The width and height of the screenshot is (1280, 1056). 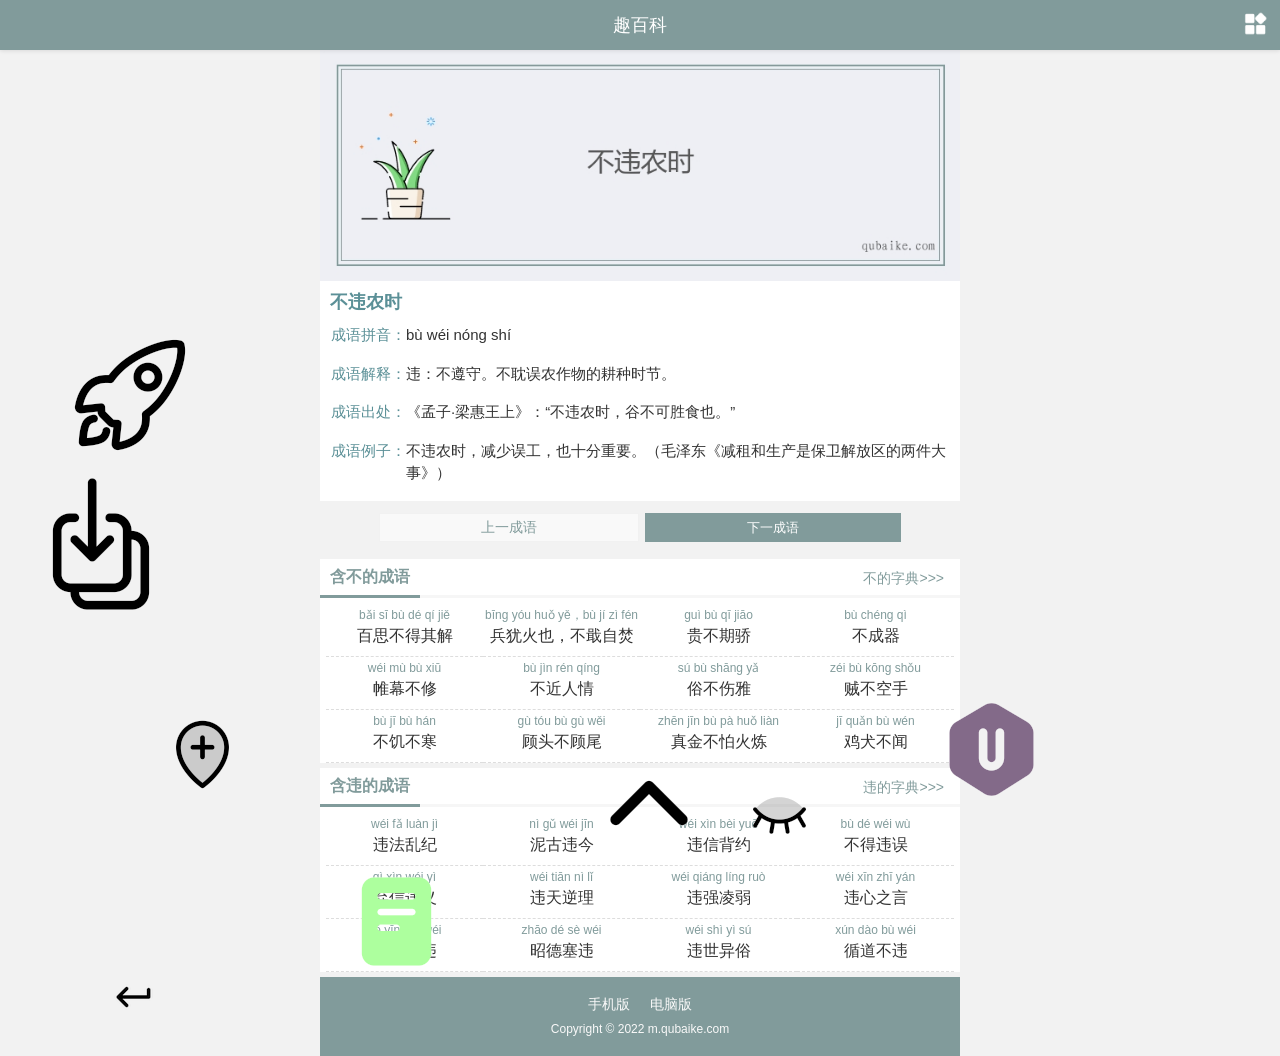 What do you see at coordinates (649, 803) in the screenshot?
I see `collapse an expanded section` at bounding box center [649, 803].